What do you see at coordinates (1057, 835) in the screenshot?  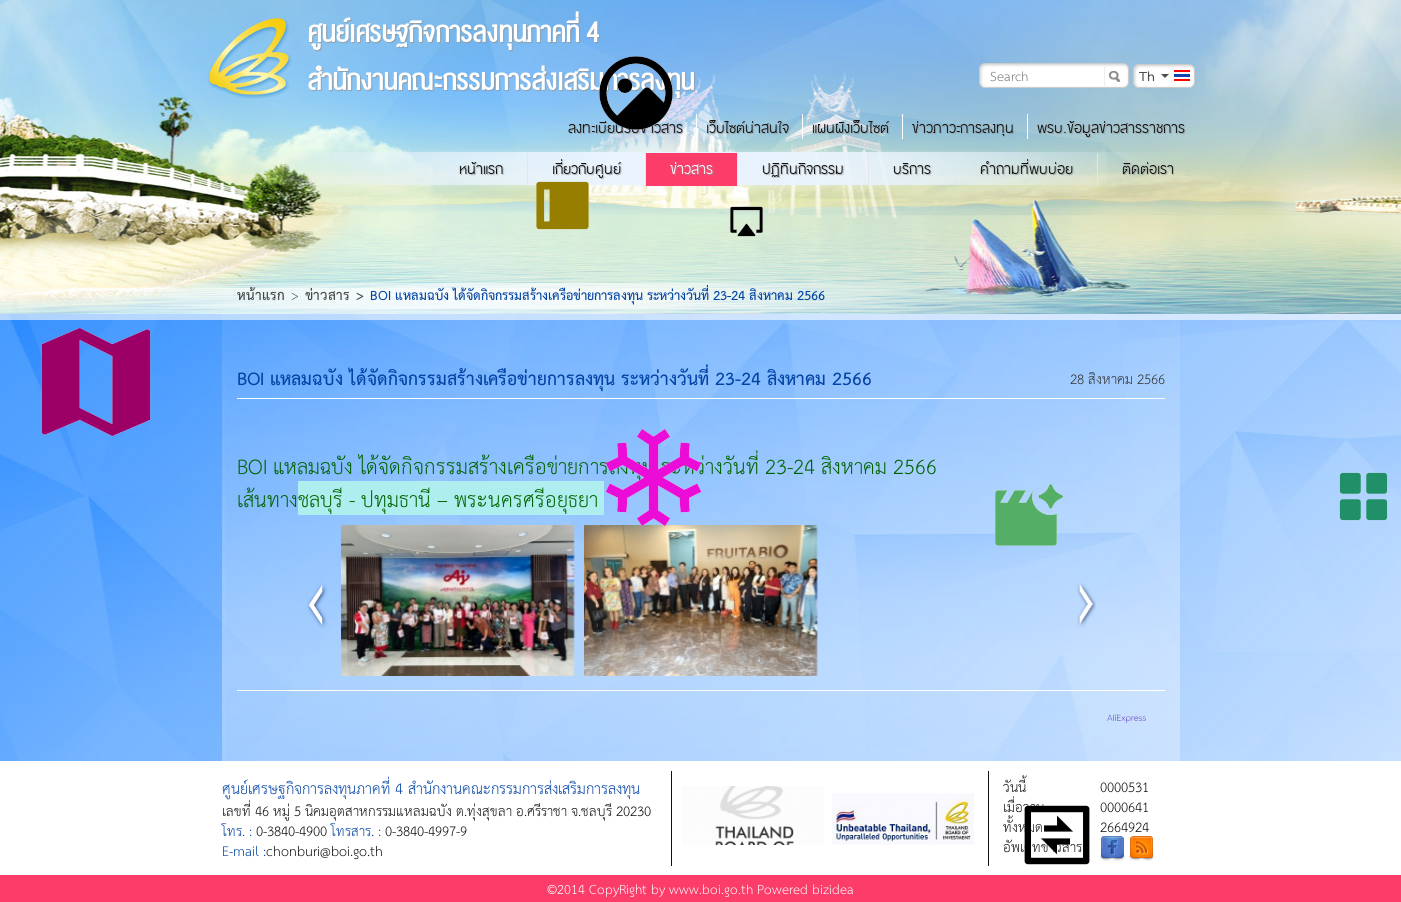 I see `exchange or swap currencies` at bounding box center [1057, 835].